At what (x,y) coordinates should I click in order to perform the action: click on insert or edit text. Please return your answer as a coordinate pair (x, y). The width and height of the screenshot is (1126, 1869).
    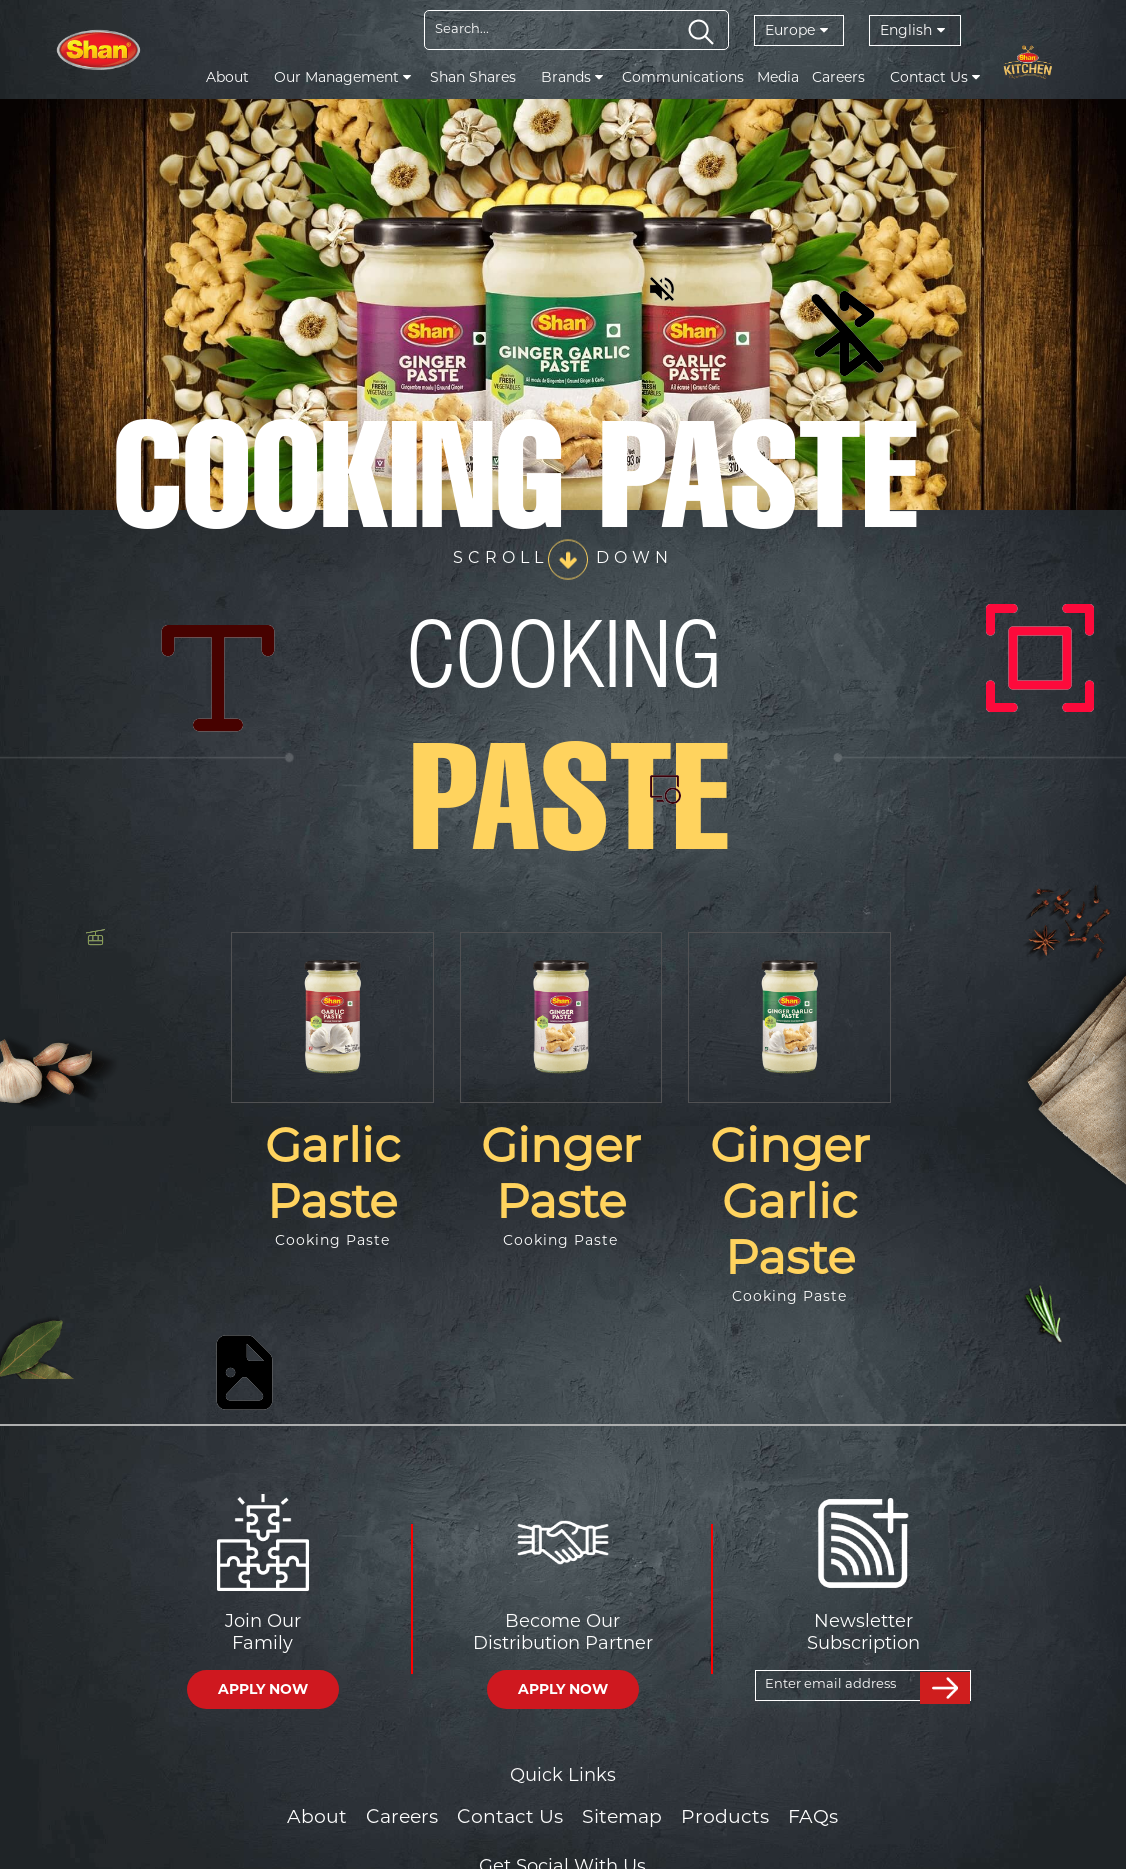
    Looking at the image, I should click on (218, 675).